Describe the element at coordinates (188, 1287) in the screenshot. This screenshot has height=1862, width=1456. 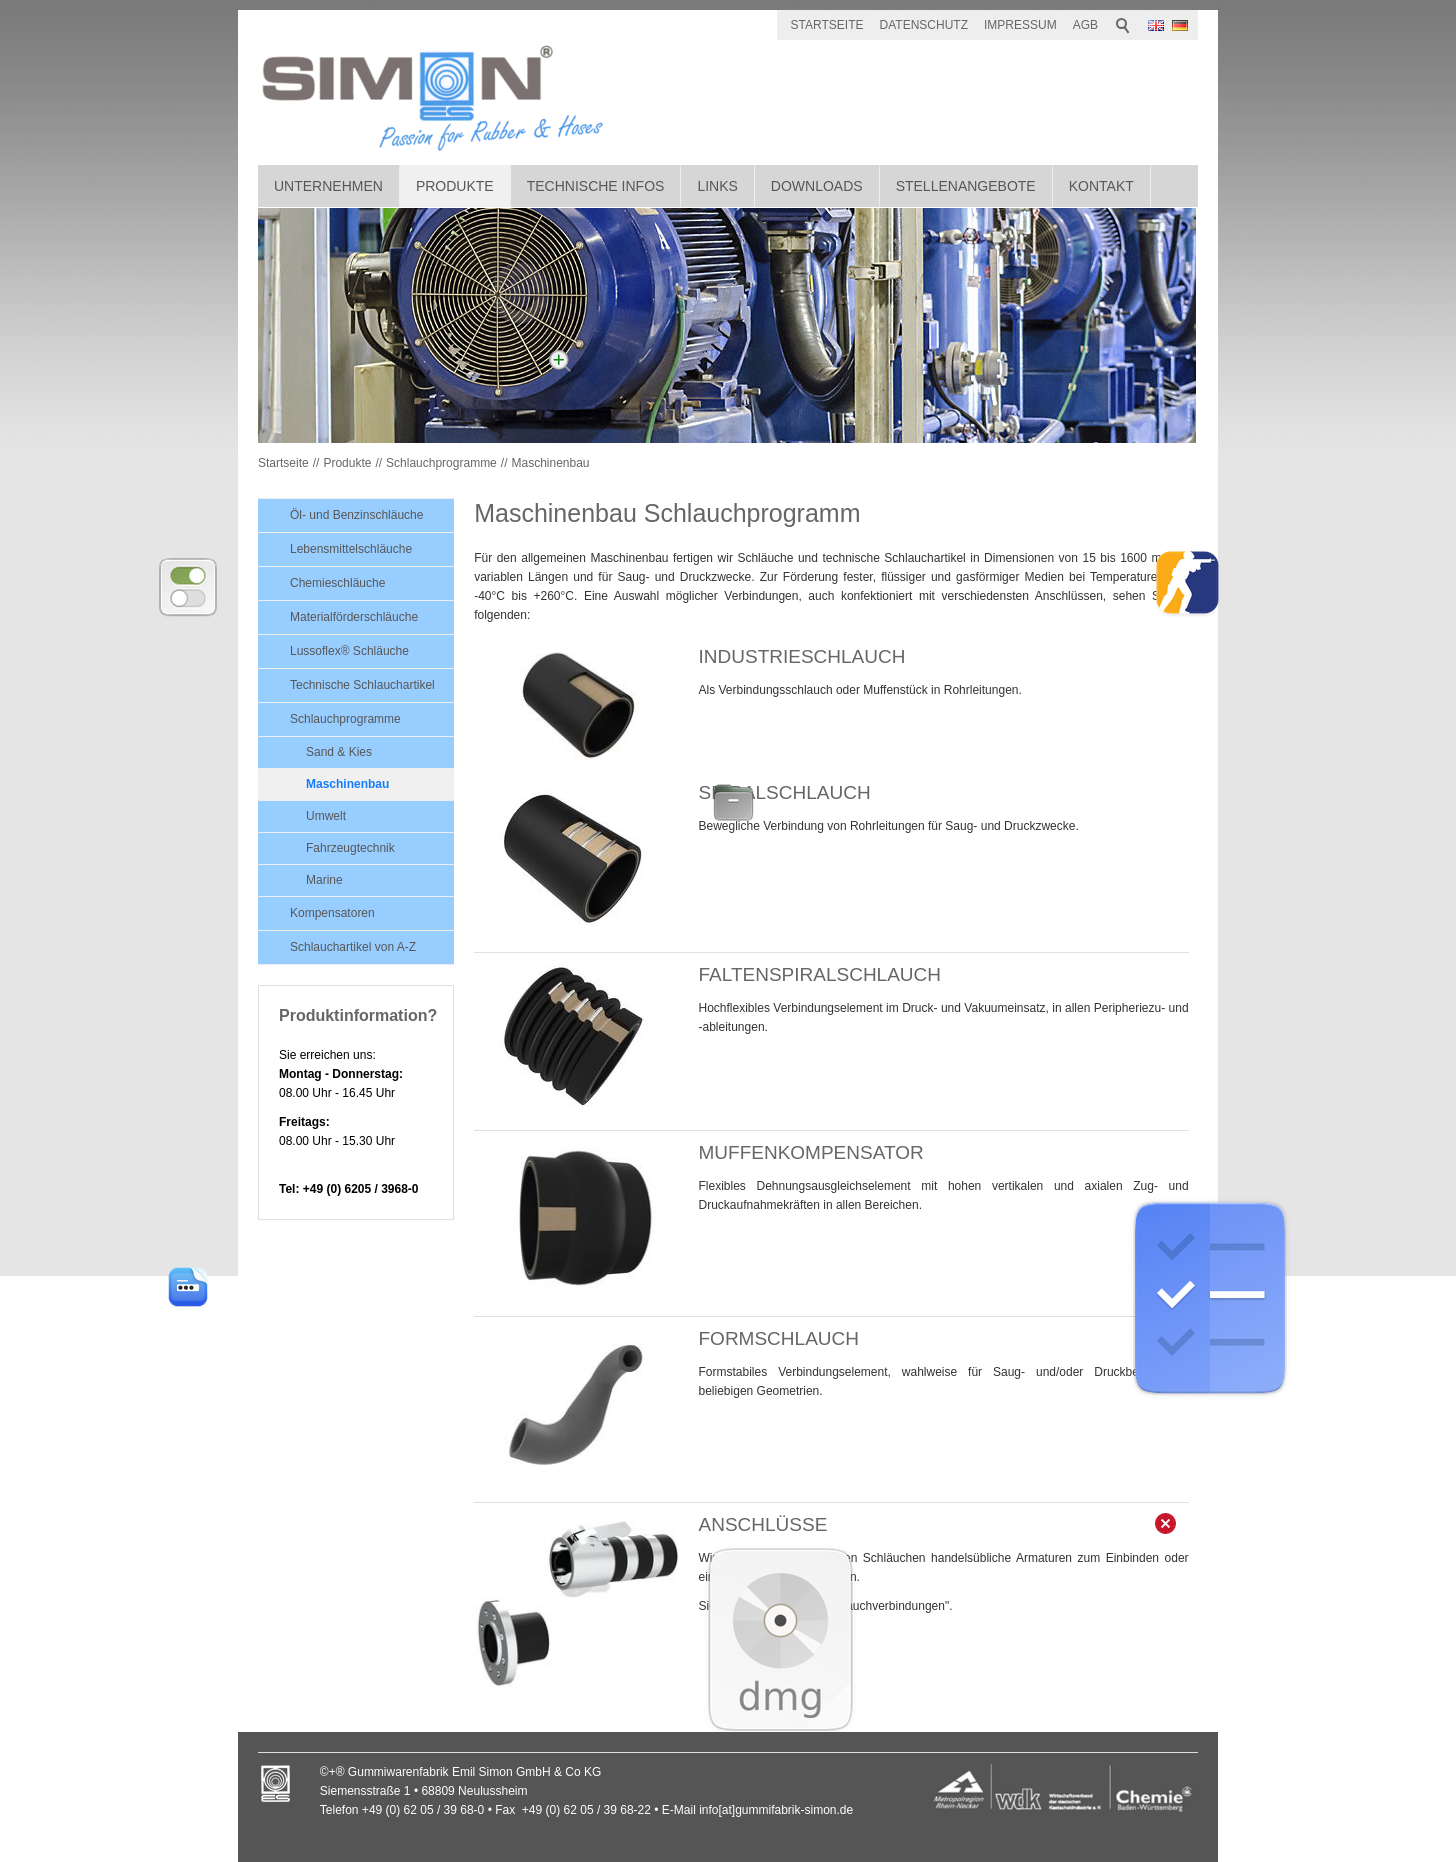
I see `open login or authentication app` at that location.